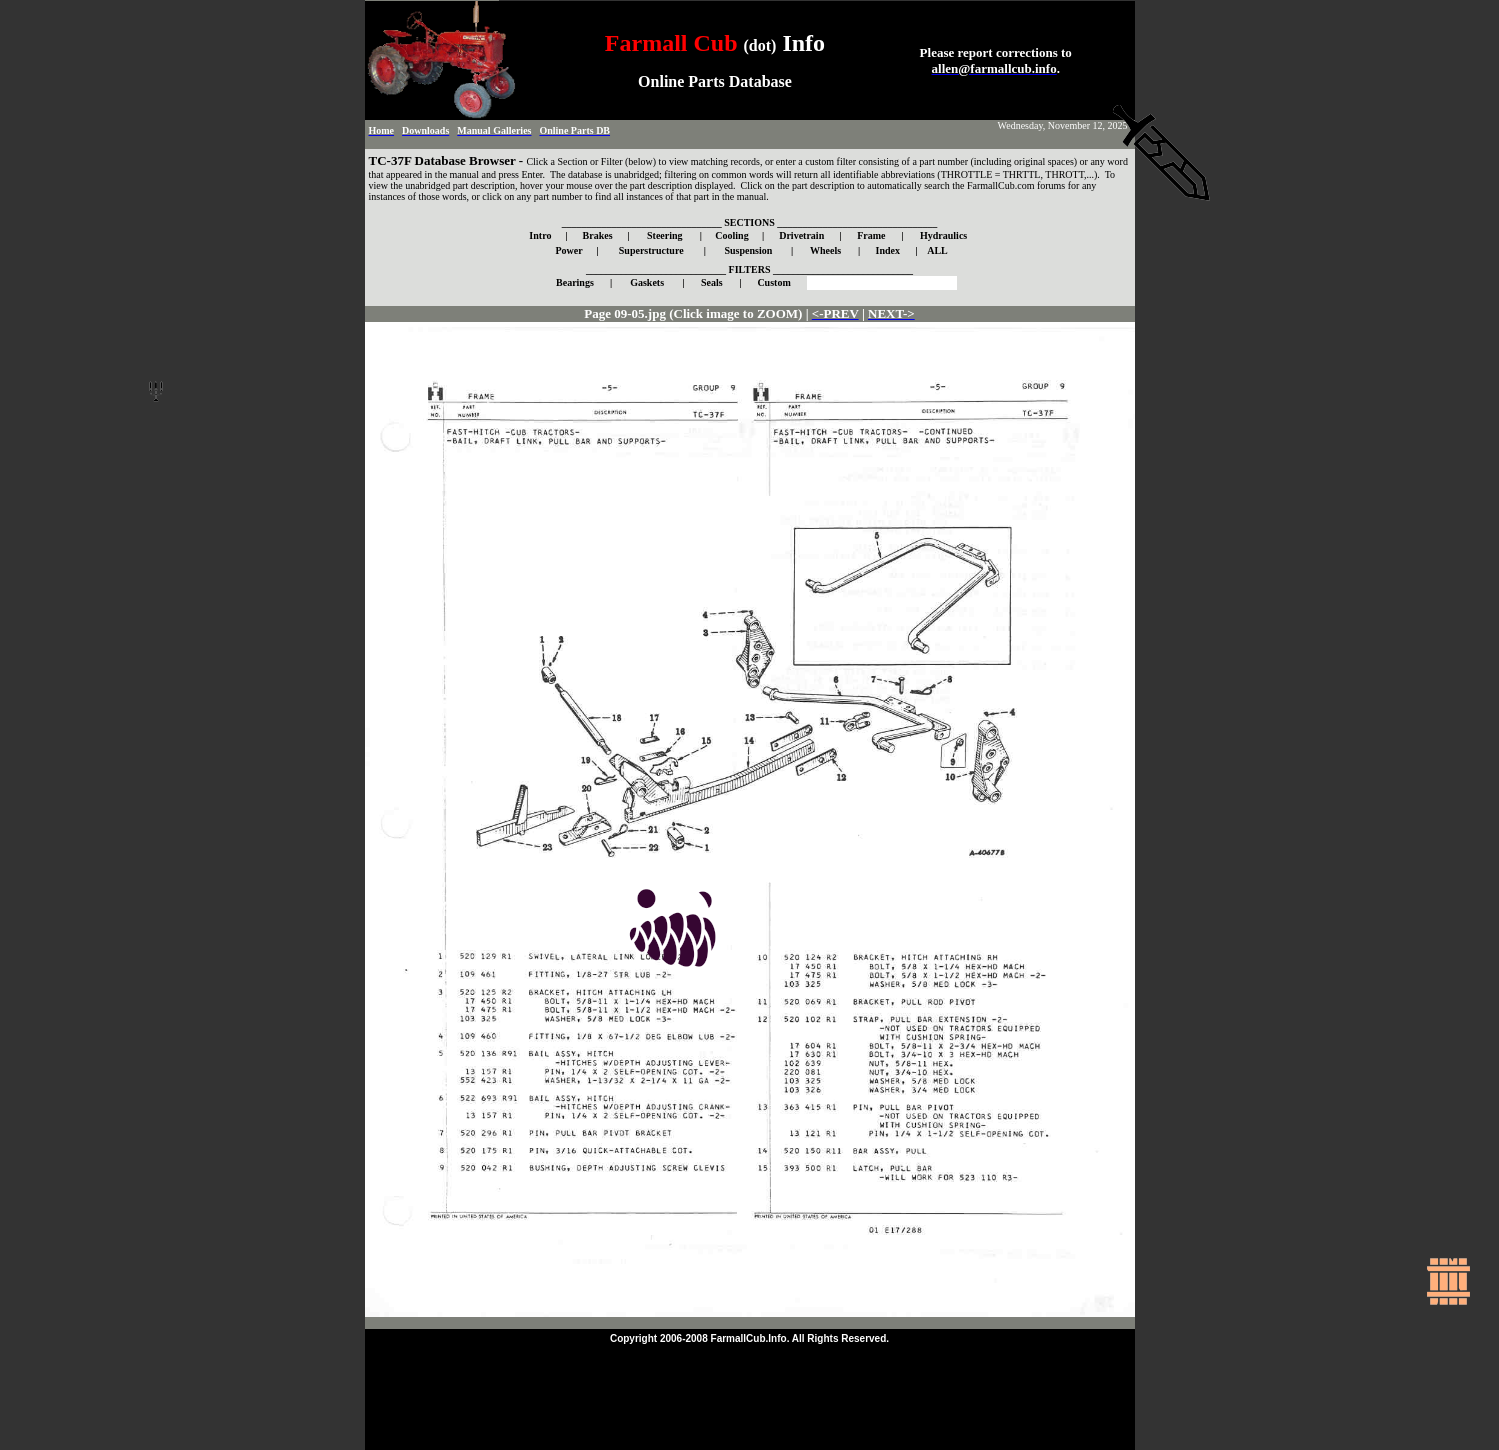 The height and width of the screenshot is (1450, 1499). Describe the element at coordinates (1161, 153) in the screenshot. I see `indicates a broken or damaged weapon in inventory` at that location.